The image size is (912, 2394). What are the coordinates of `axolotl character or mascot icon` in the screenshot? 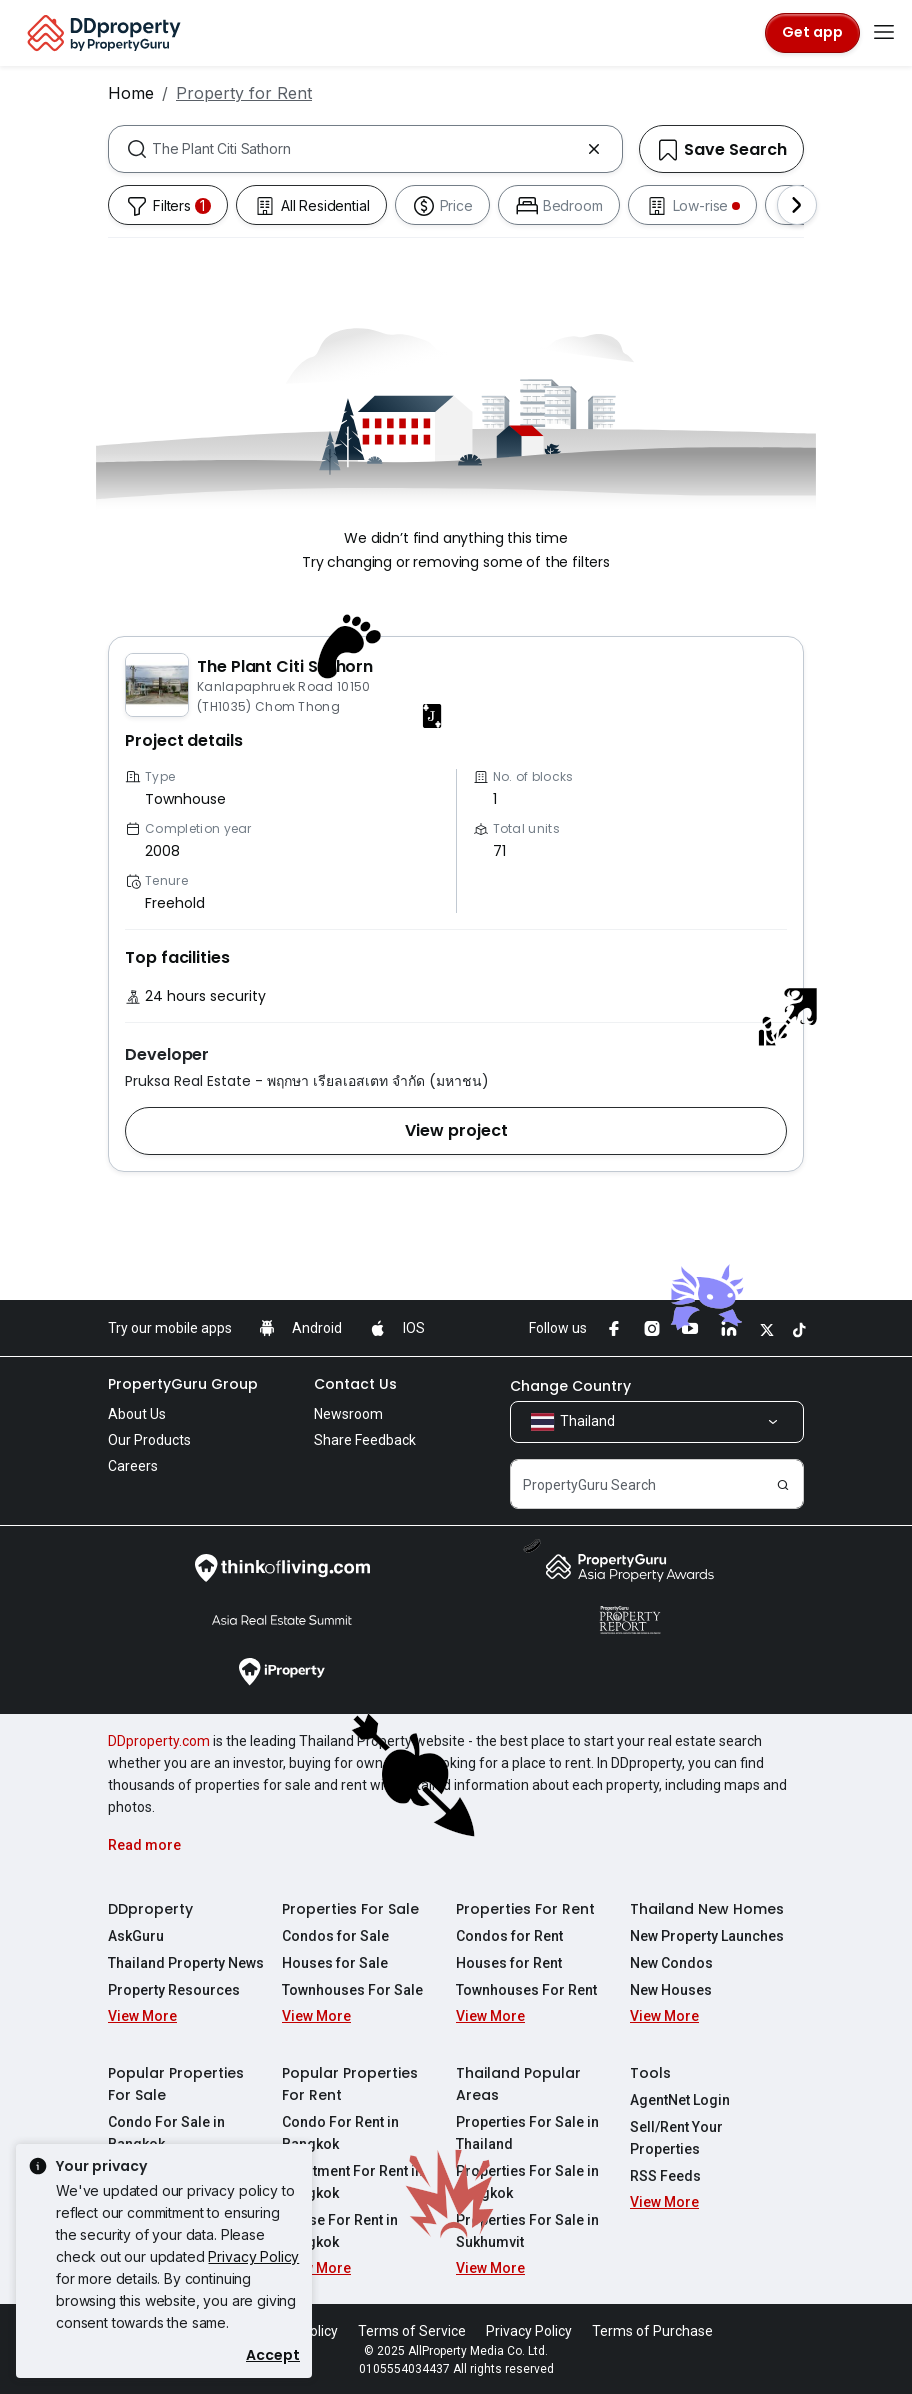 It's located at (707, 1294).